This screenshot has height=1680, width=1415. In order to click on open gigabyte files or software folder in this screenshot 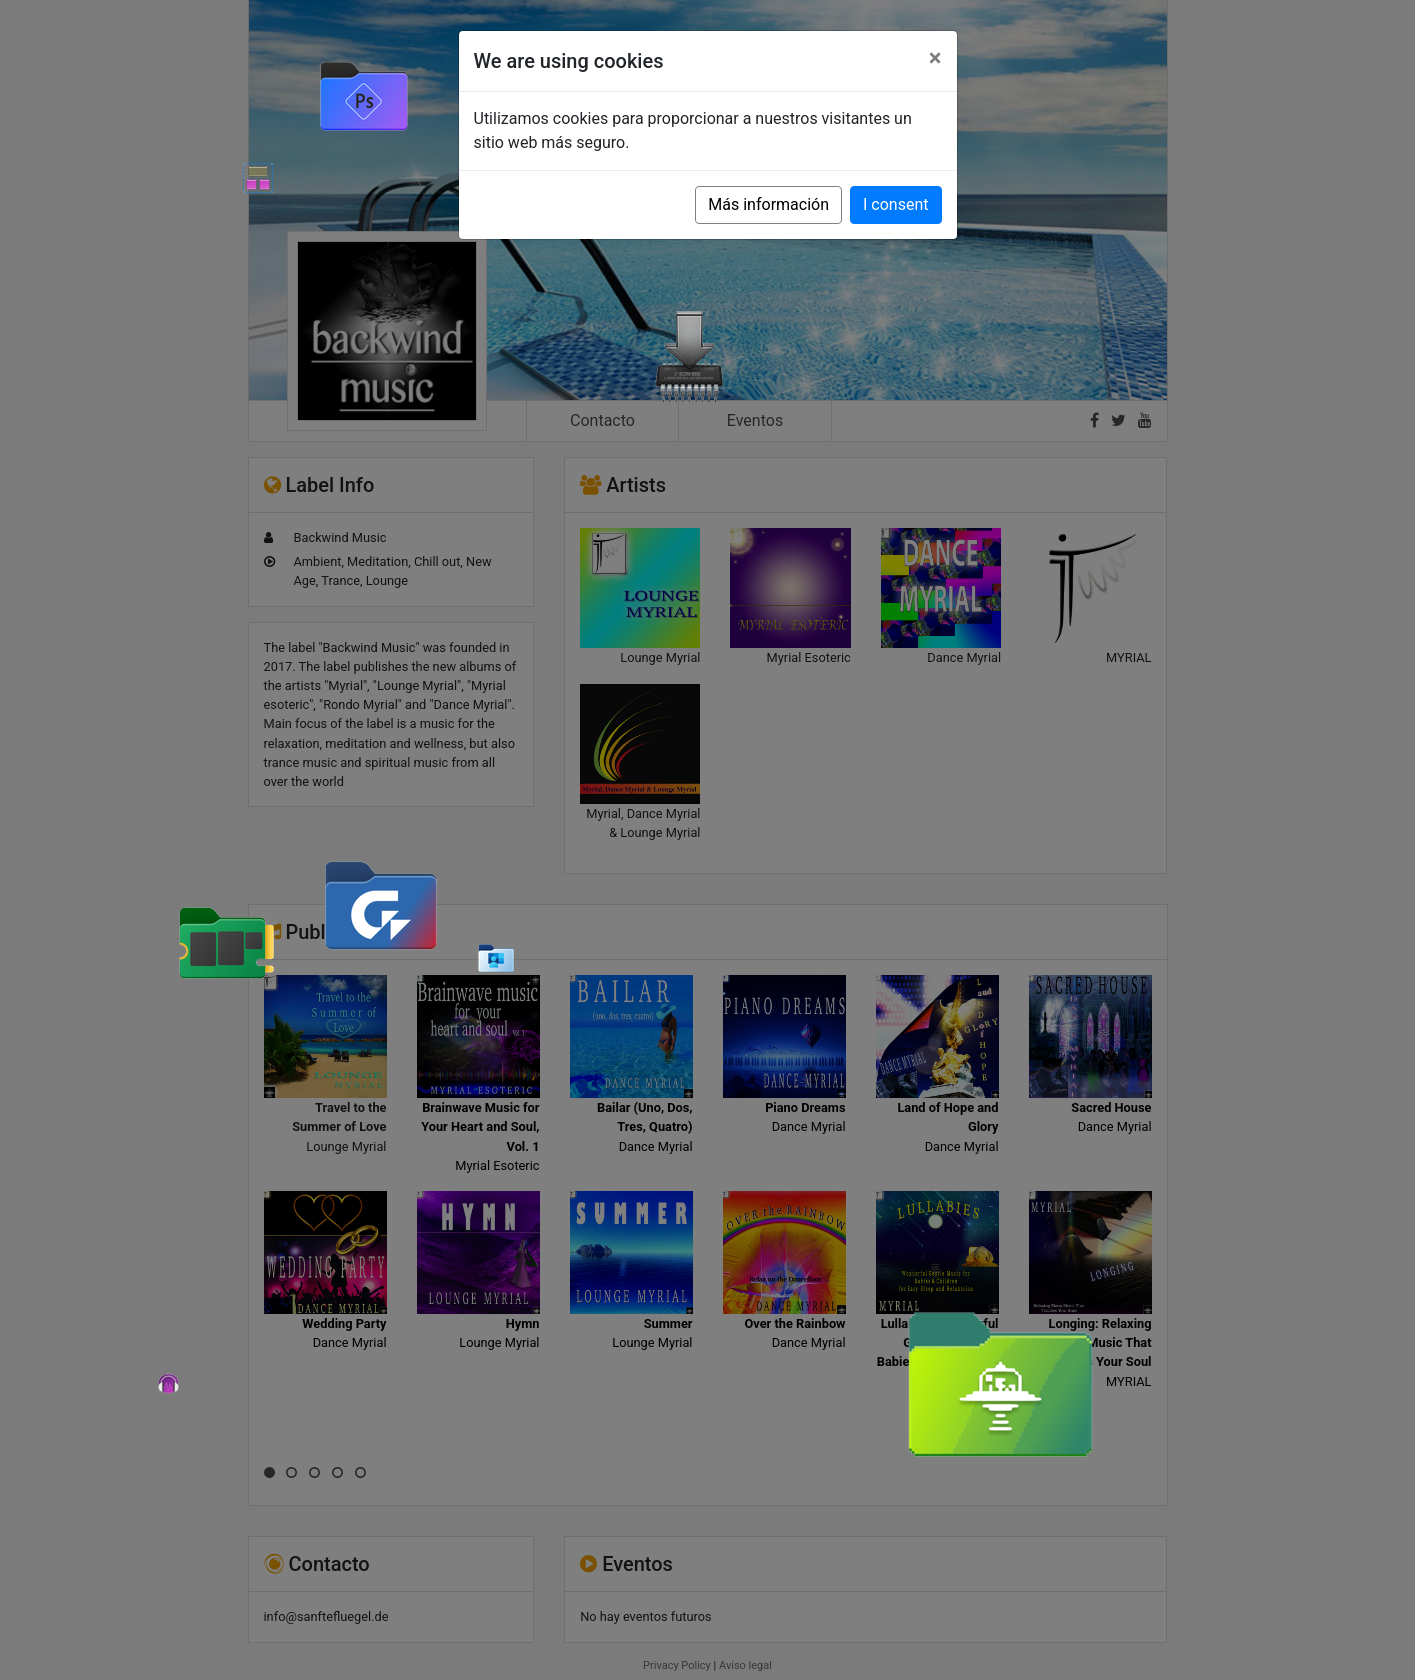, I will do `click(380, 908)`.